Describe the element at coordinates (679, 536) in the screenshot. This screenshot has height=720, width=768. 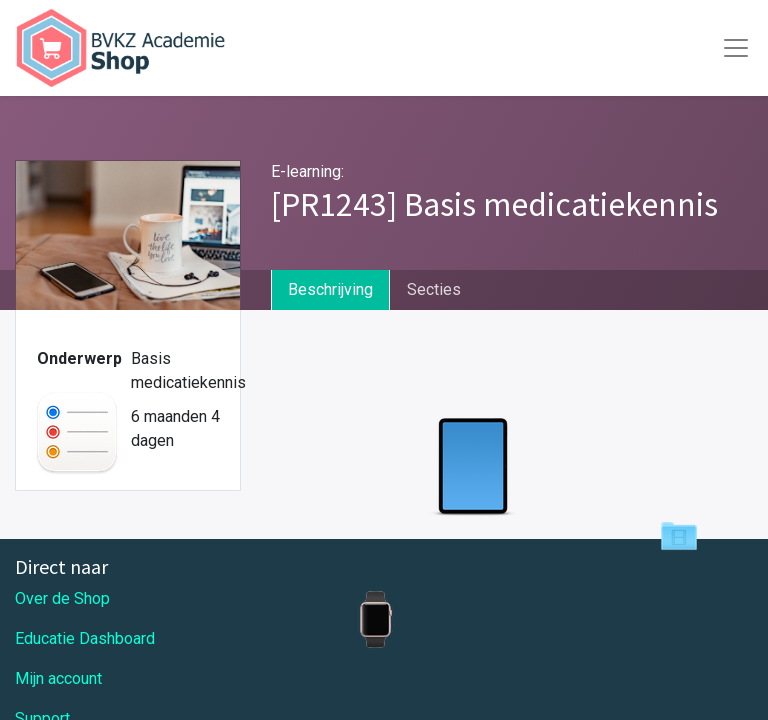
I see `open your movies folder` at that location.